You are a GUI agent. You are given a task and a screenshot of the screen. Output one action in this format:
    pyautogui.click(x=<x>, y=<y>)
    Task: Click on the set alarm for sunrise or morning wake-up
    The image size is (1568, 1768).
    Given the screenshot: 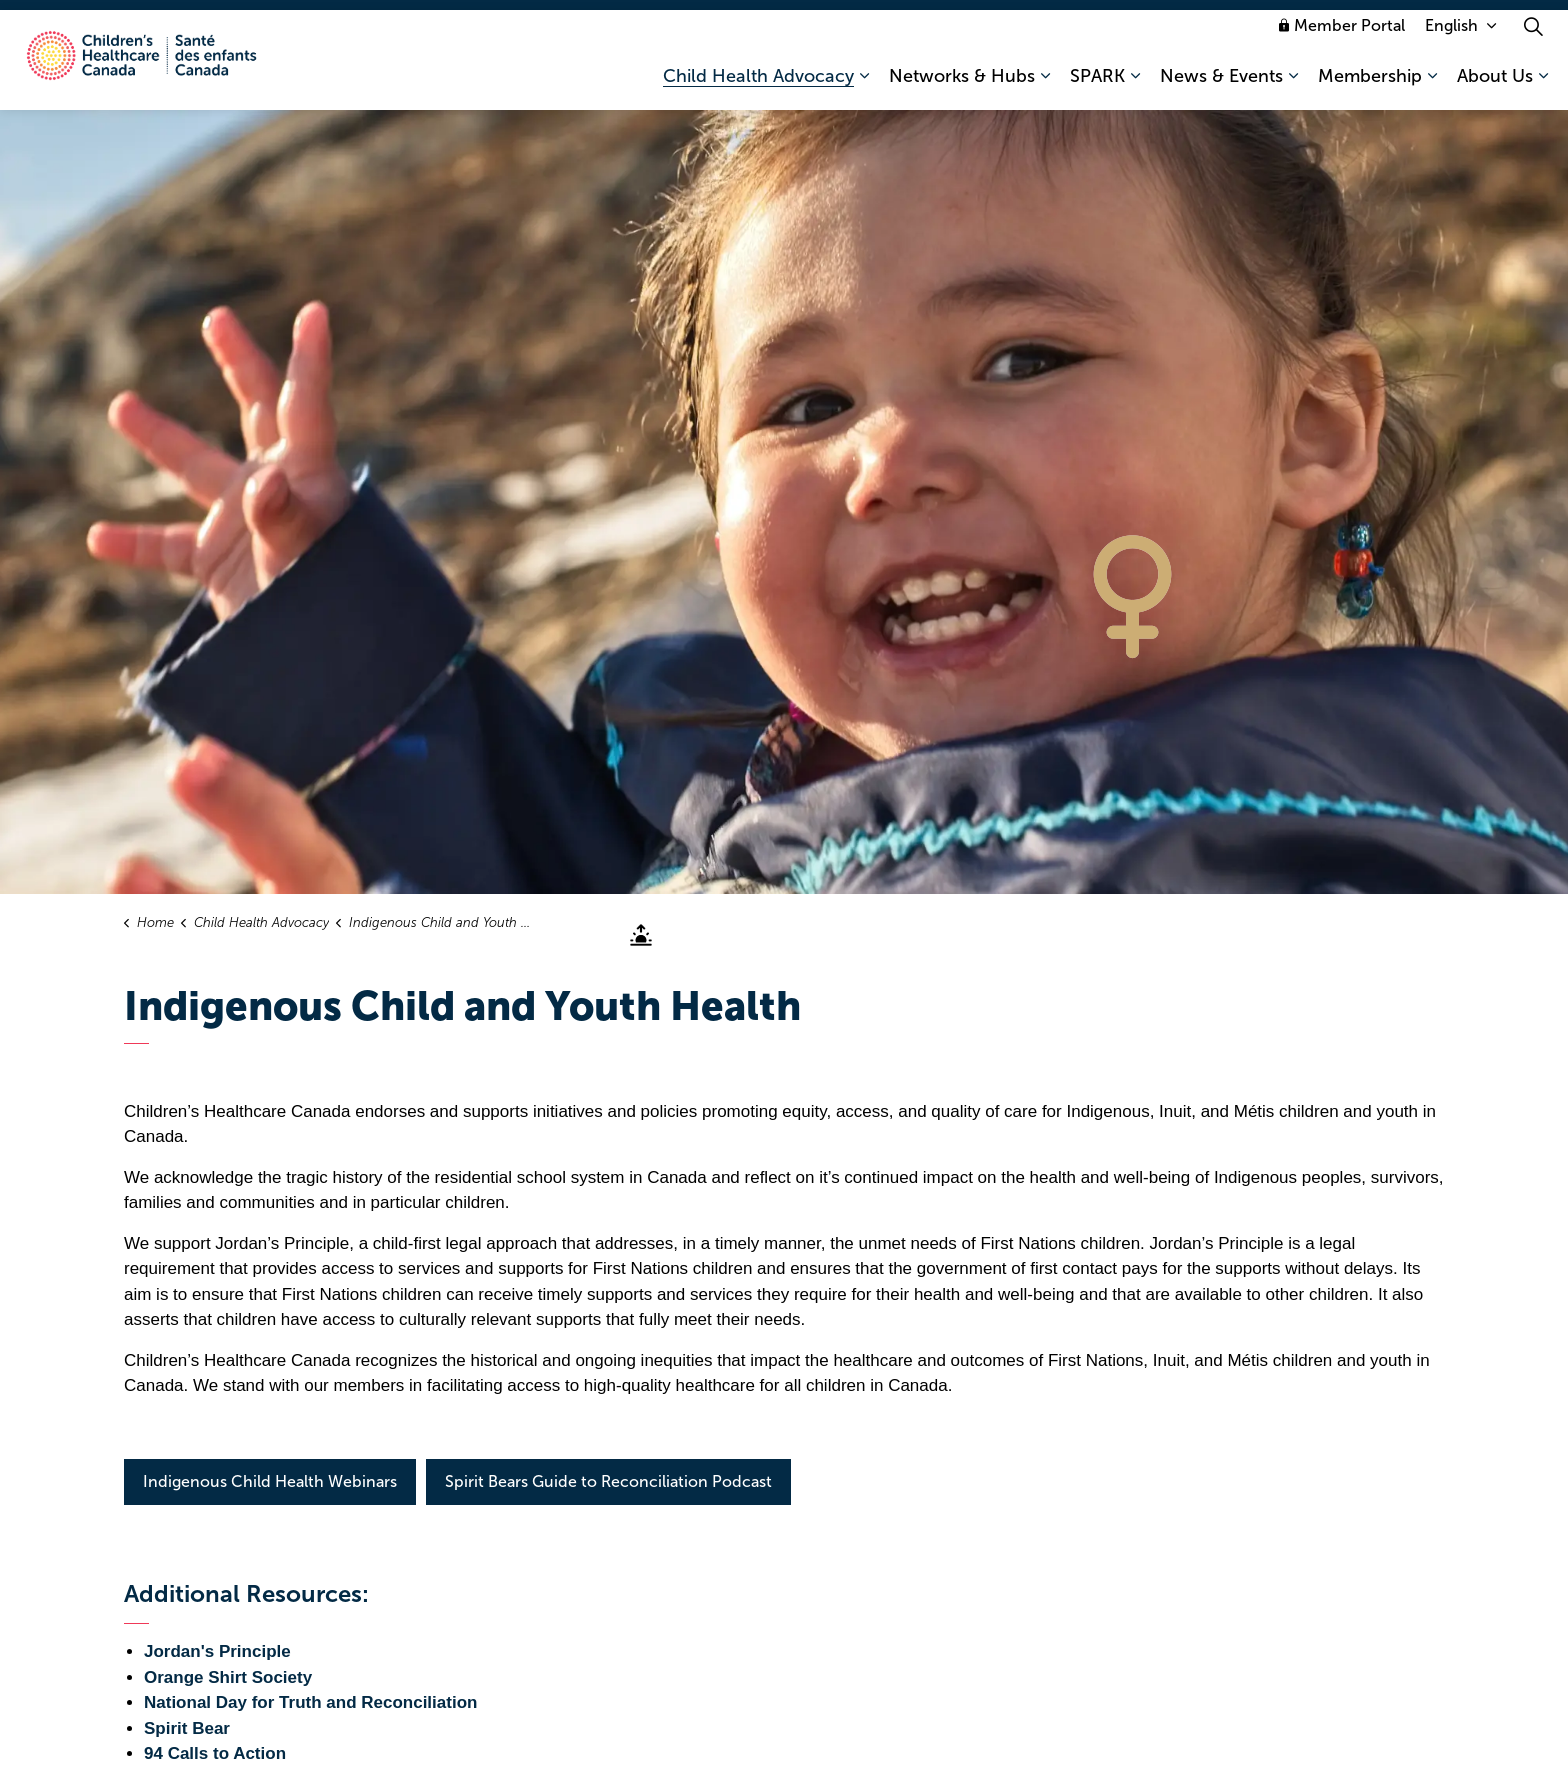 What is the action you would take?
    pyautogui.click(x=641, y=935)
    